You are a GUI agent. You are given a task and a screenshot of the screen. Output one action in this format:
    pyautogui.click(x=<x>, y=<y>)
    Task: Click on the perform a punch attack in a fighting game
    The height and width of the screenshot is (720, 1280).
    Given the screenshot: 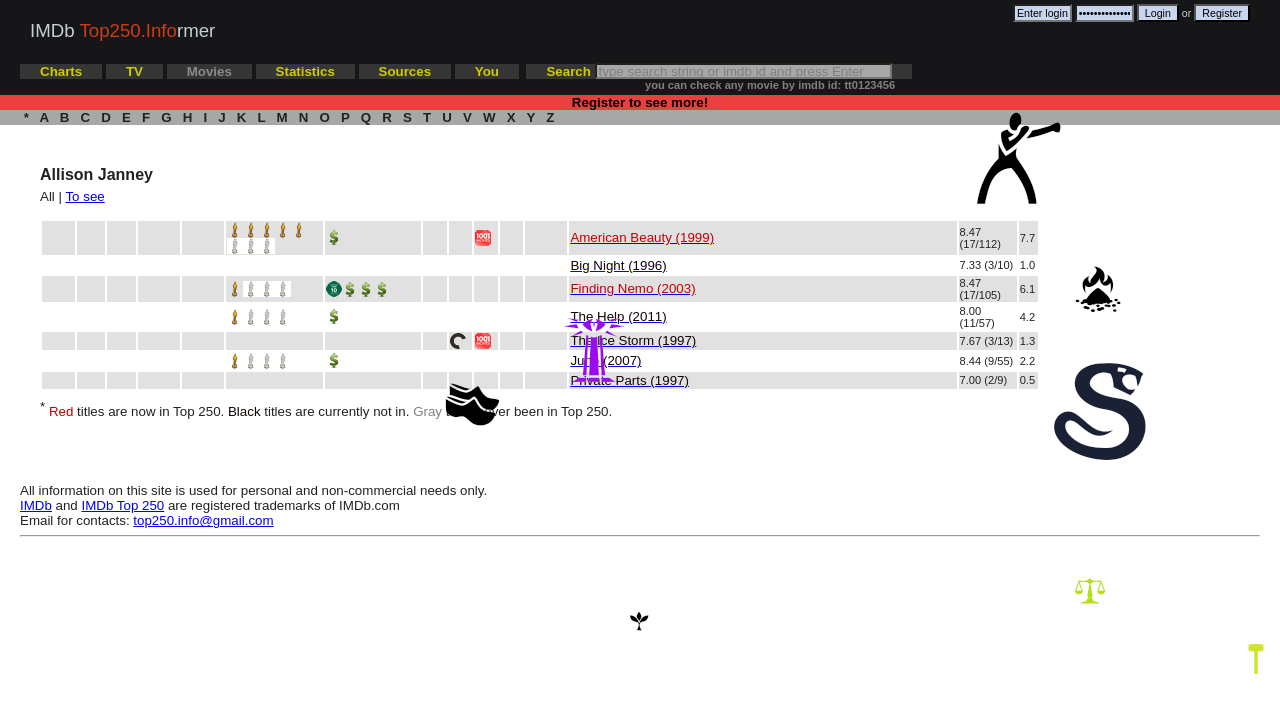 What is the action you would take?
    pyautogui.click(x=1023, y=157)
    